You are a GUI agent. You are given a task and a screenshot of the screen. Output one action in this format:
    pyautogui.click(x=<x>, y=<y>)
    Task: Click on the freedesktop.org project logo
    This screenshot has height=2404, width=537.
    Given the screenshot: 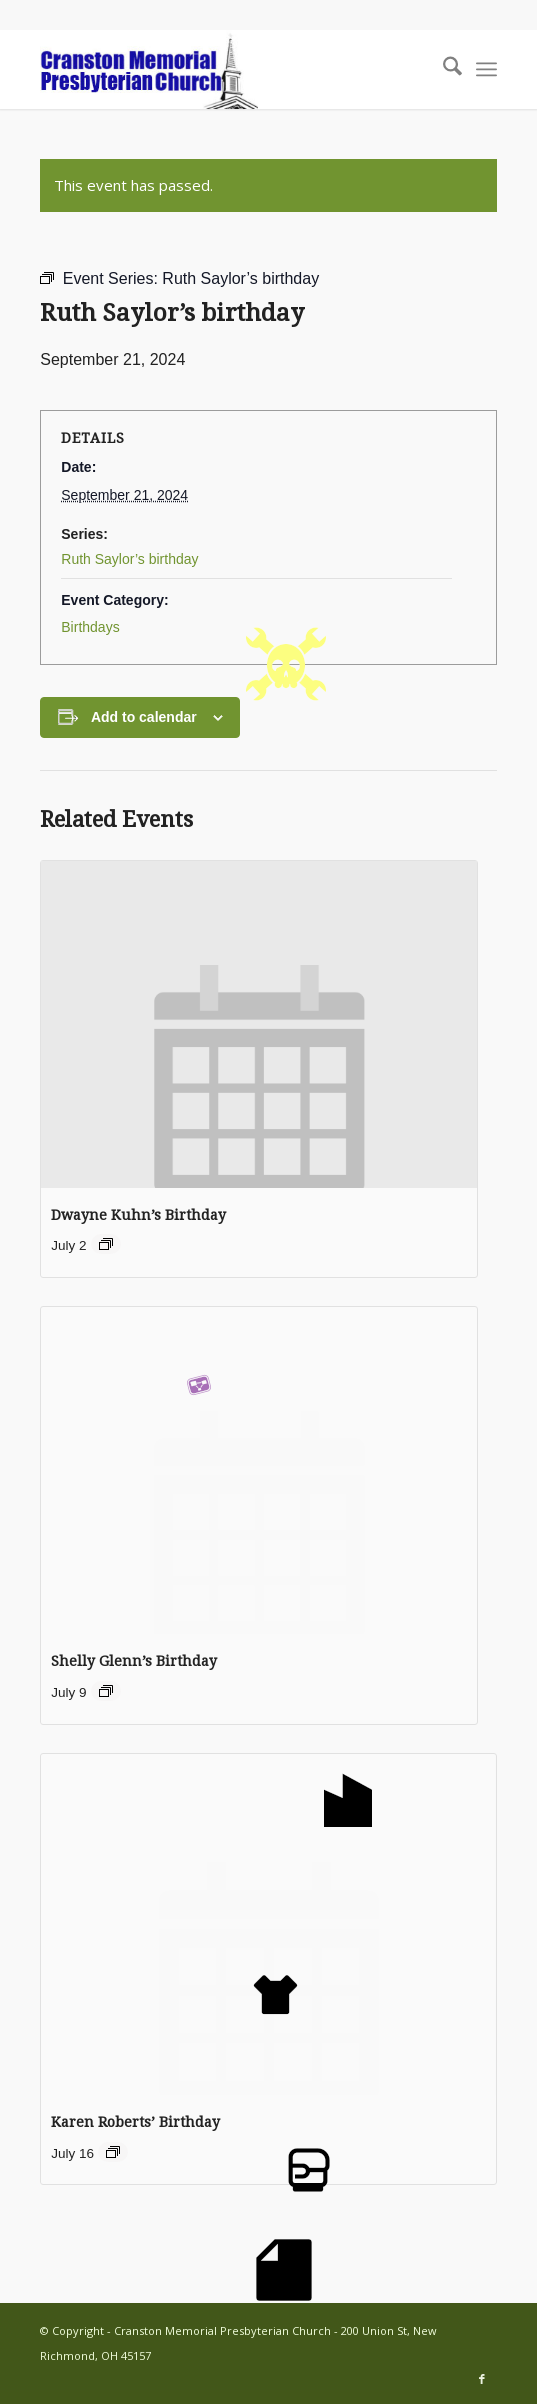 What is the action you would take?
    pyautogui.click(x=199, y=1385)
    